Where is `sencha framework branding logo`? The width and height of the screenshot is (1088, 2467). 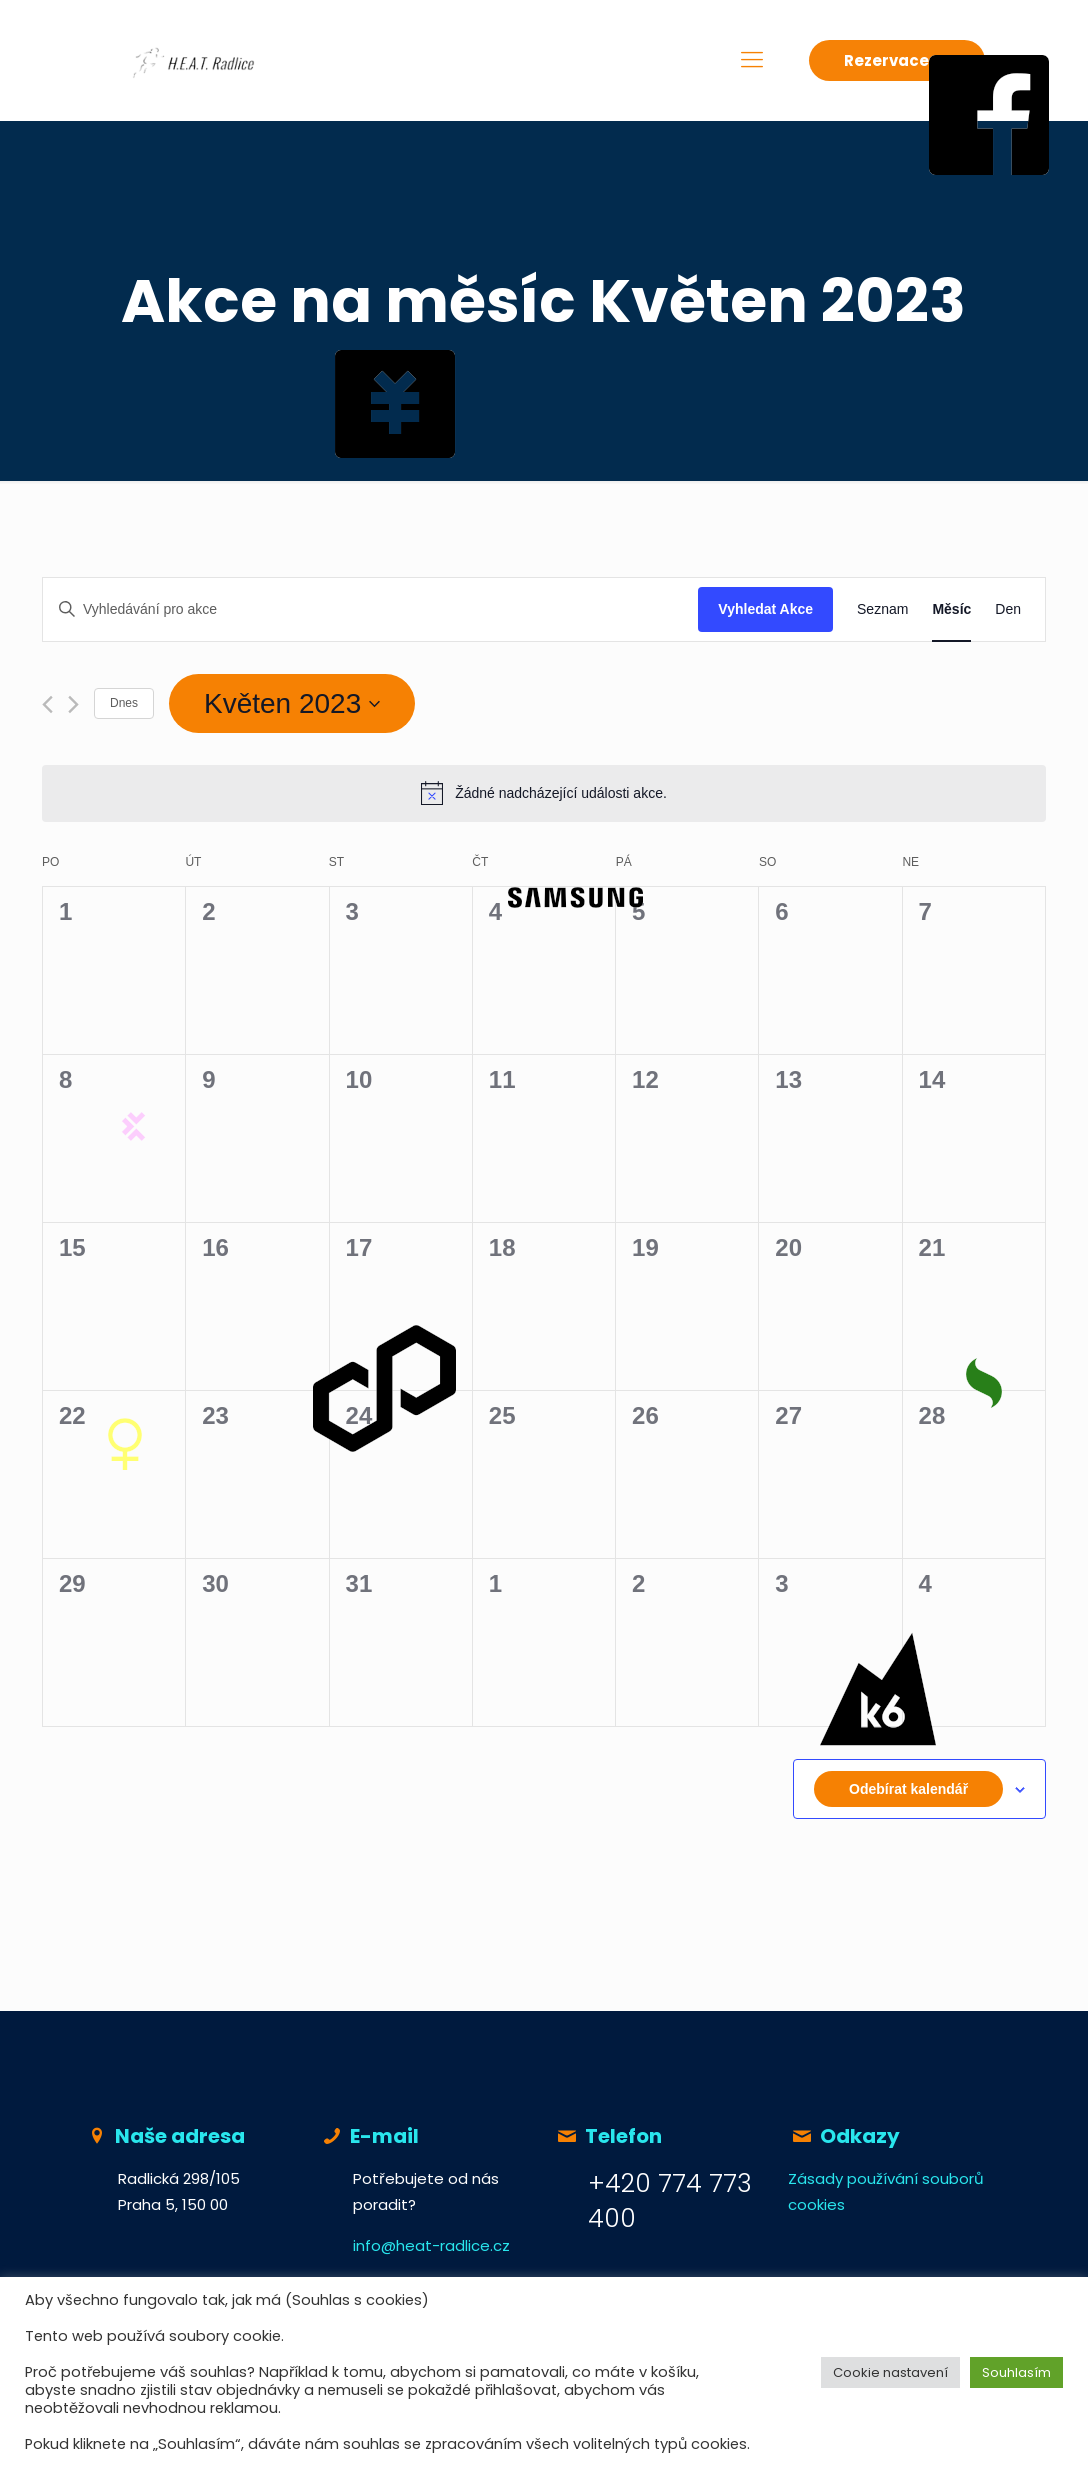
sencha framework branding logo is located at coordinates (984, 1383).